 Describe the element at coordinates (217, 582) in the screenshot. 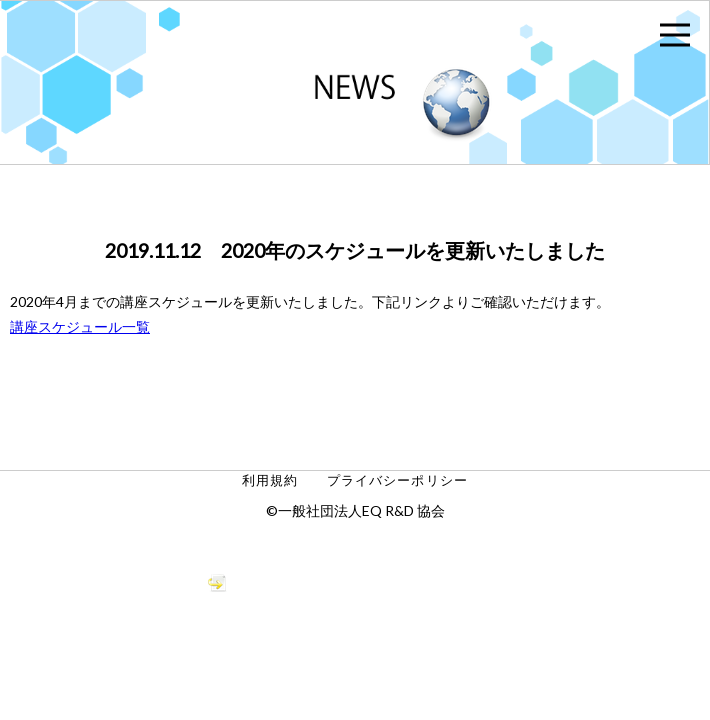

I see `revert document to previous version` at that location.